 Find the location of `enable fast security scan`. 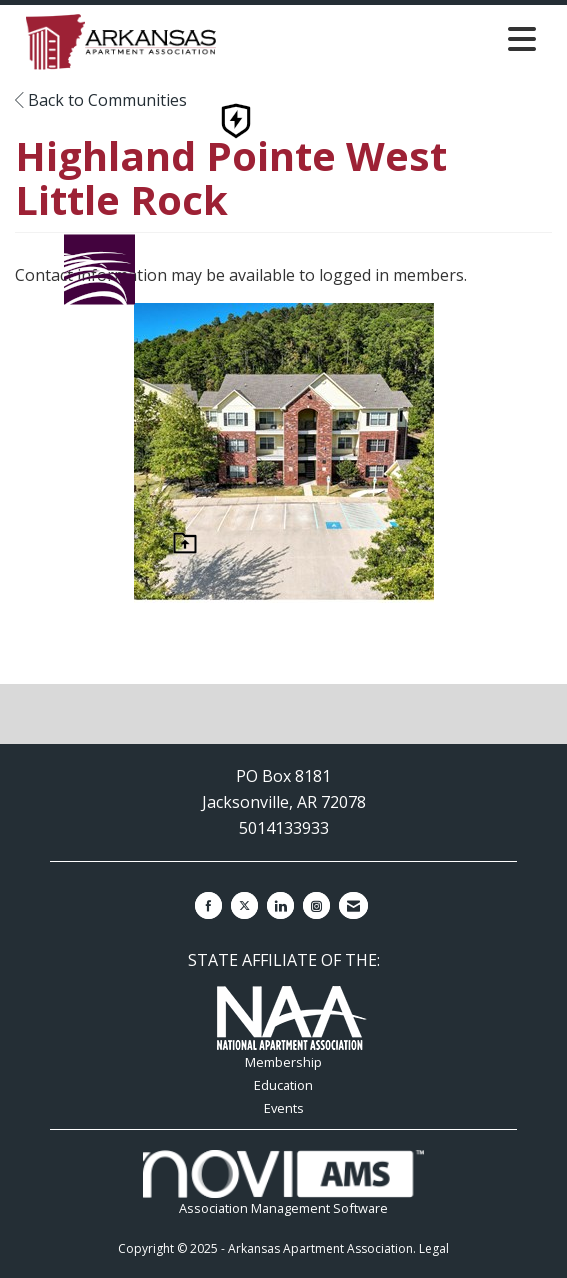

enable fast security scan is located at coordinates (236, 121).